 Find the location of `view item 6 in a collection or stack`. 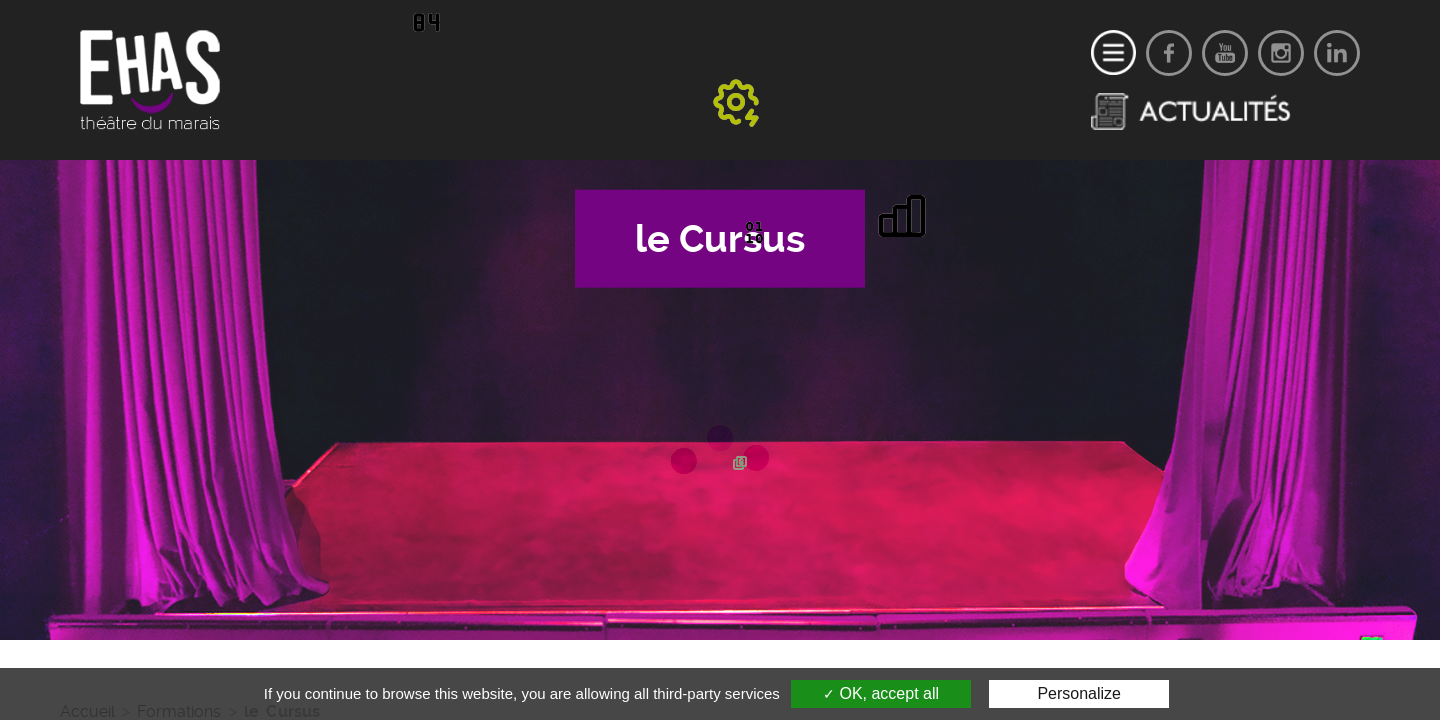

view item 6 in a collection or stack is located at coordinates (740, 463).